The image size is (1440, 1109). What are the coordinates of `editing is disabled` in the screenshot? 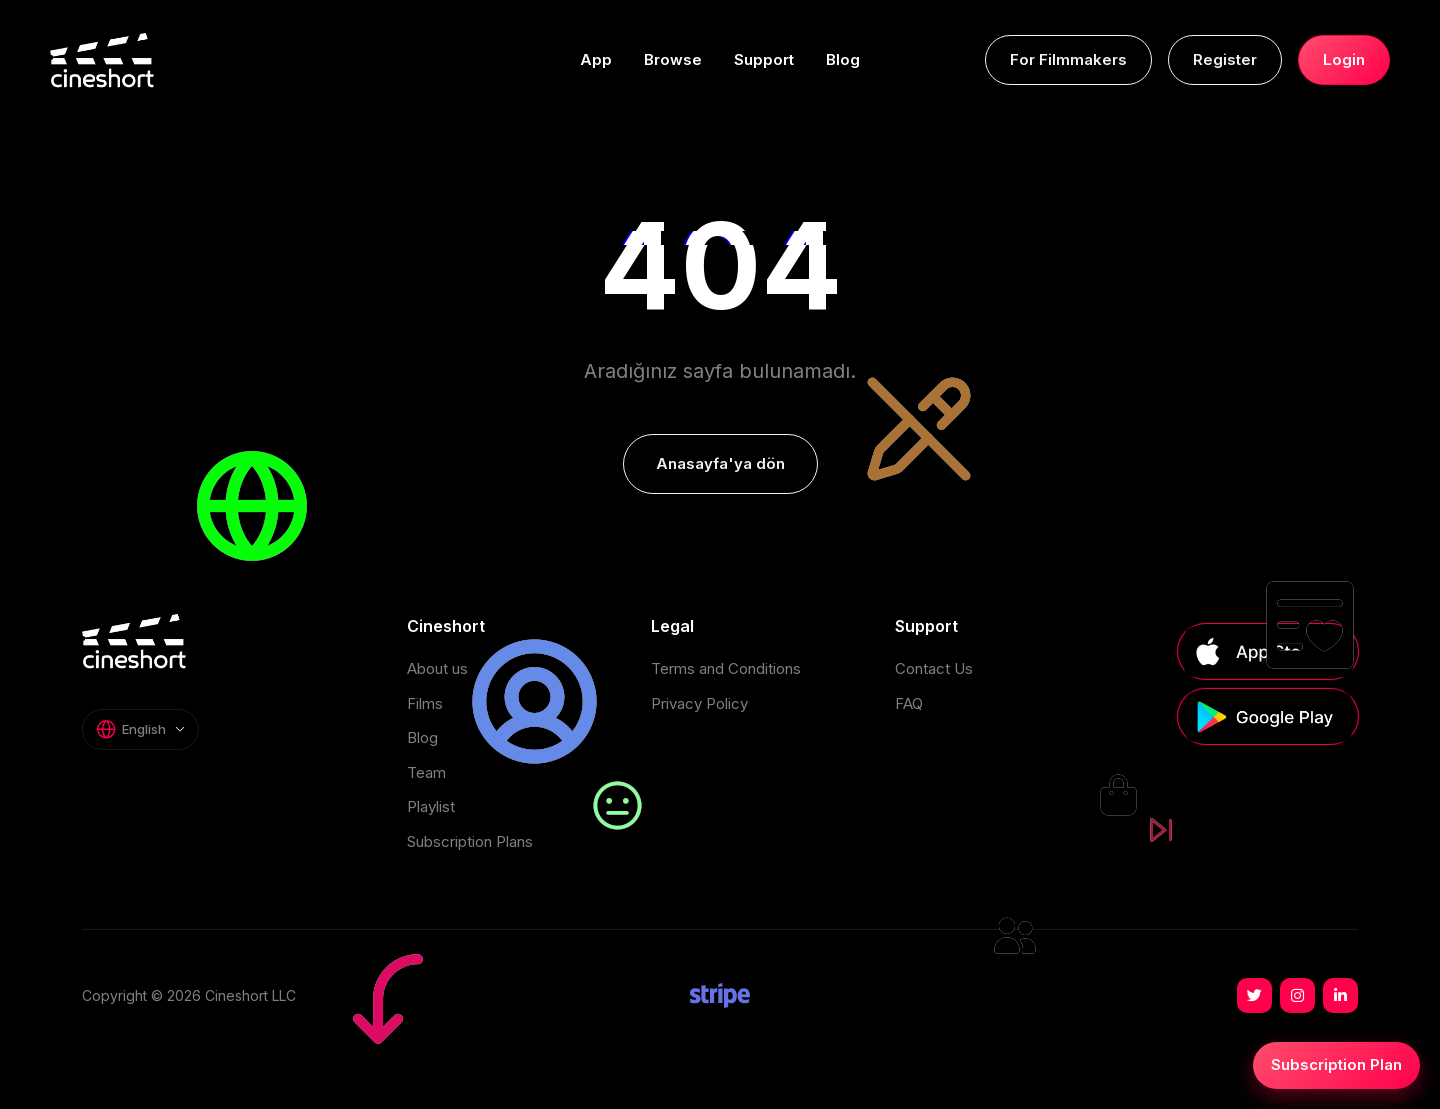 It's located at (919, 429).